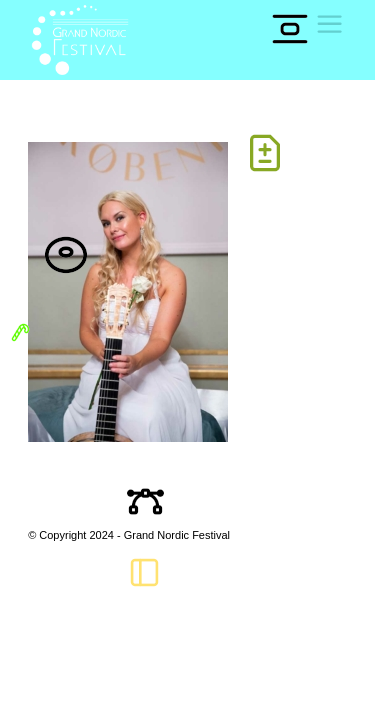 Image resolution: width=375 pixels, height=720 pixels. I want to click on view file differences or changes, so click(265, 153).